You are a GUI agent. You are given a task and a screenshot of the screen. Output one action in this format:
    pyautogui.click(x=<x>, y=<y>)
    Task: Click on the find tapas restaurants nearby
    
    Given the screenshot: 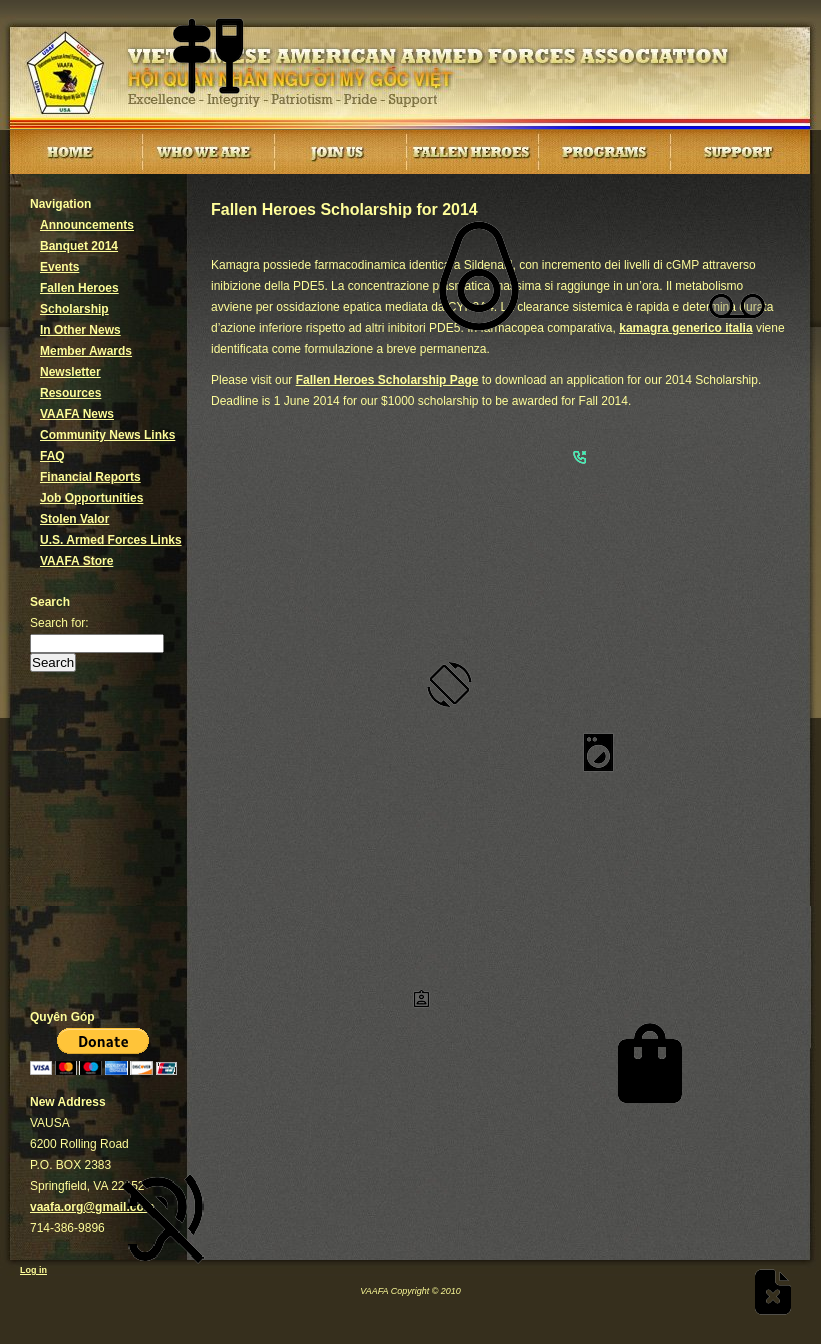 What is the action you would take?
    pyautogui.click(x=209, y=56)
    